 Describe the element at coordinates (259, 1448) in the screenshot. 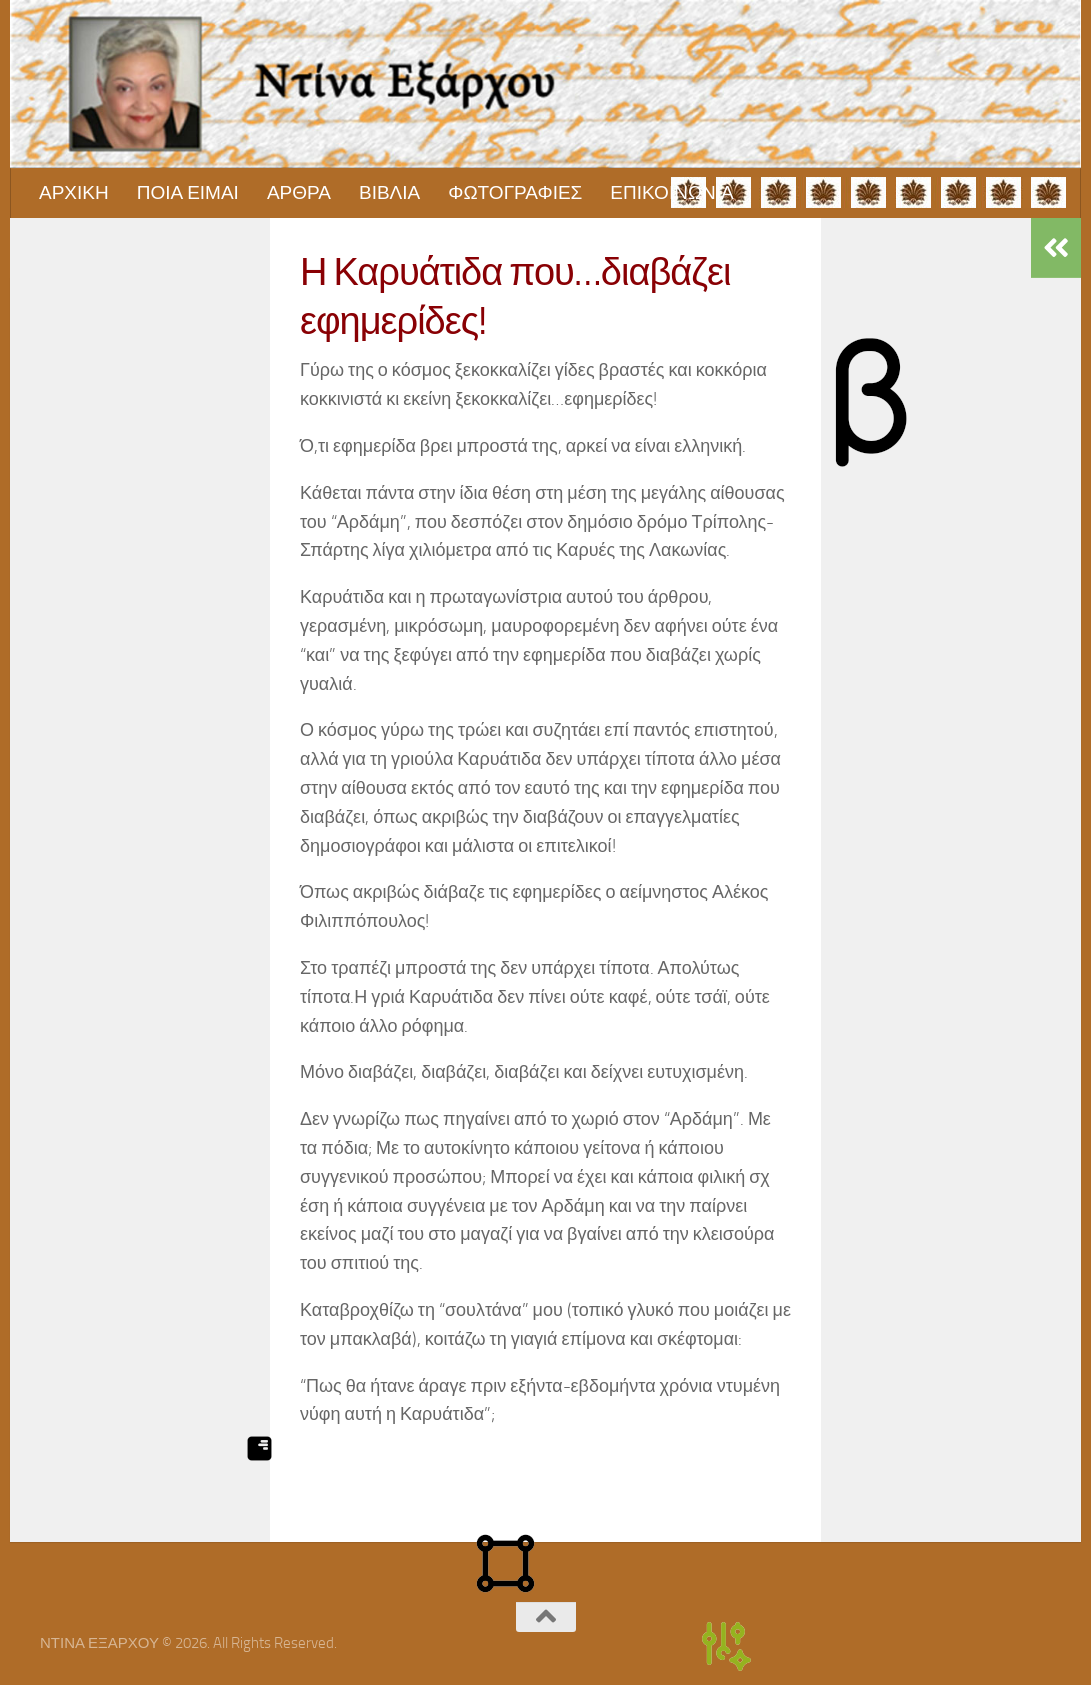

I see `align content to top-right of container` at that location.